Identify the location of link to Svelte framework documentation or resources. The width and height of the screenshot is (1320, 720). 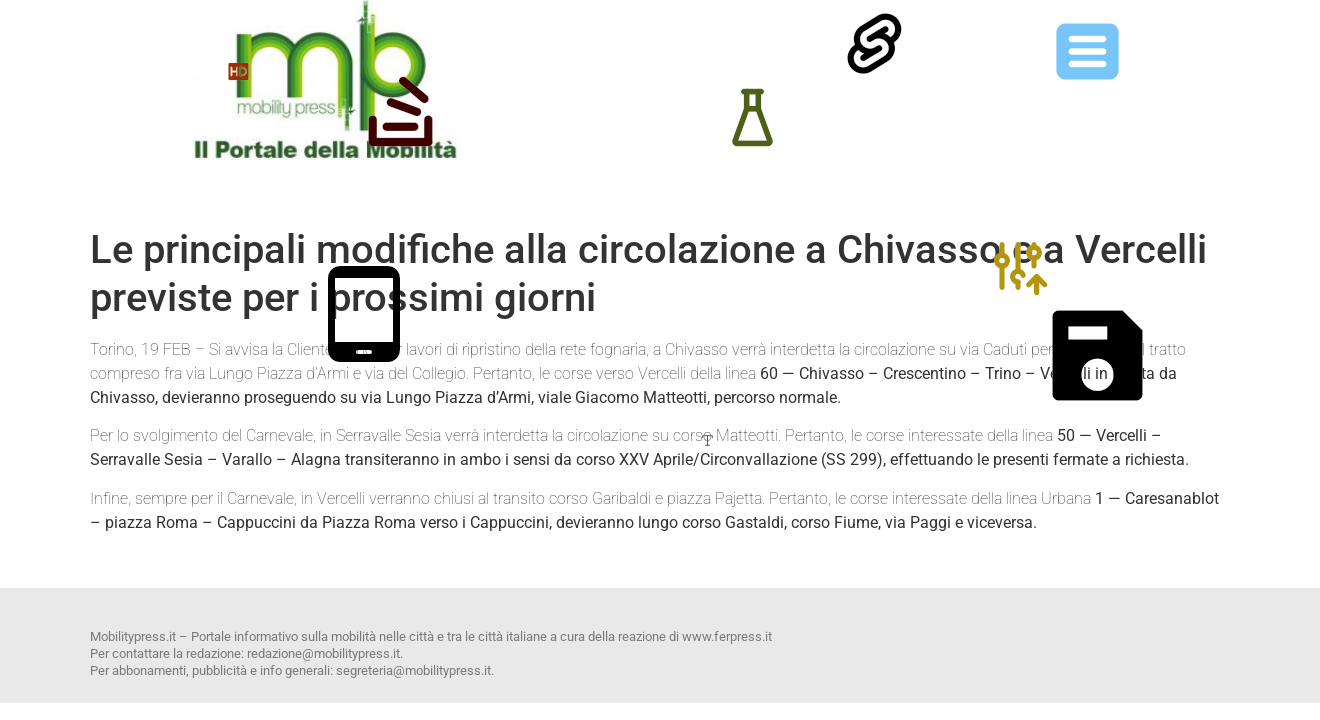
(876, 42).